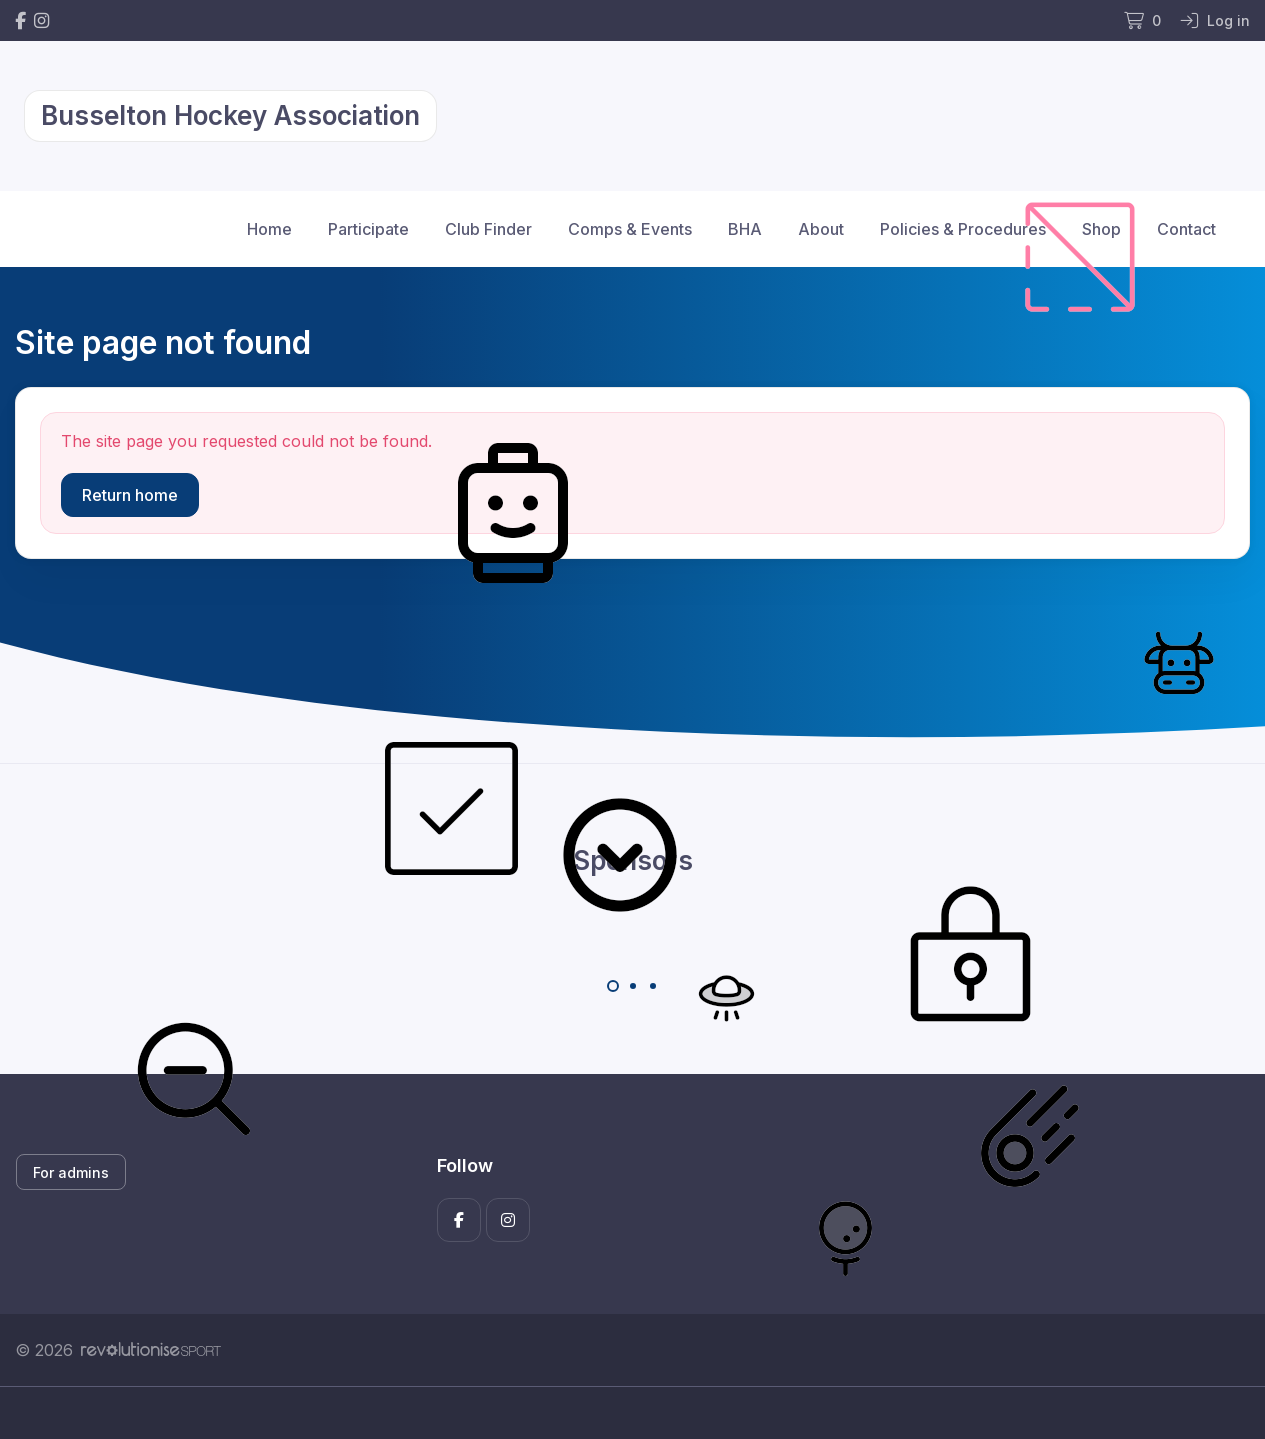  I want to click on access sci-fi or space-themed content, so click(726, 997).